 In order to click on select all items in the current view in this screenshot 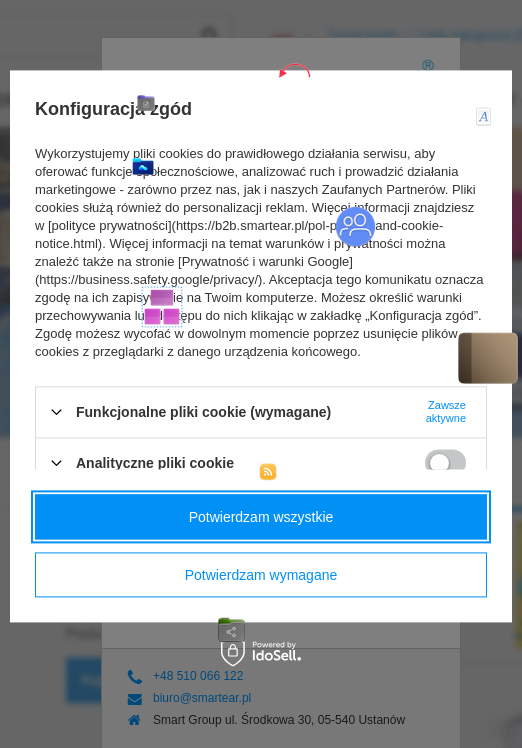, I will do `click(162, 307)`.